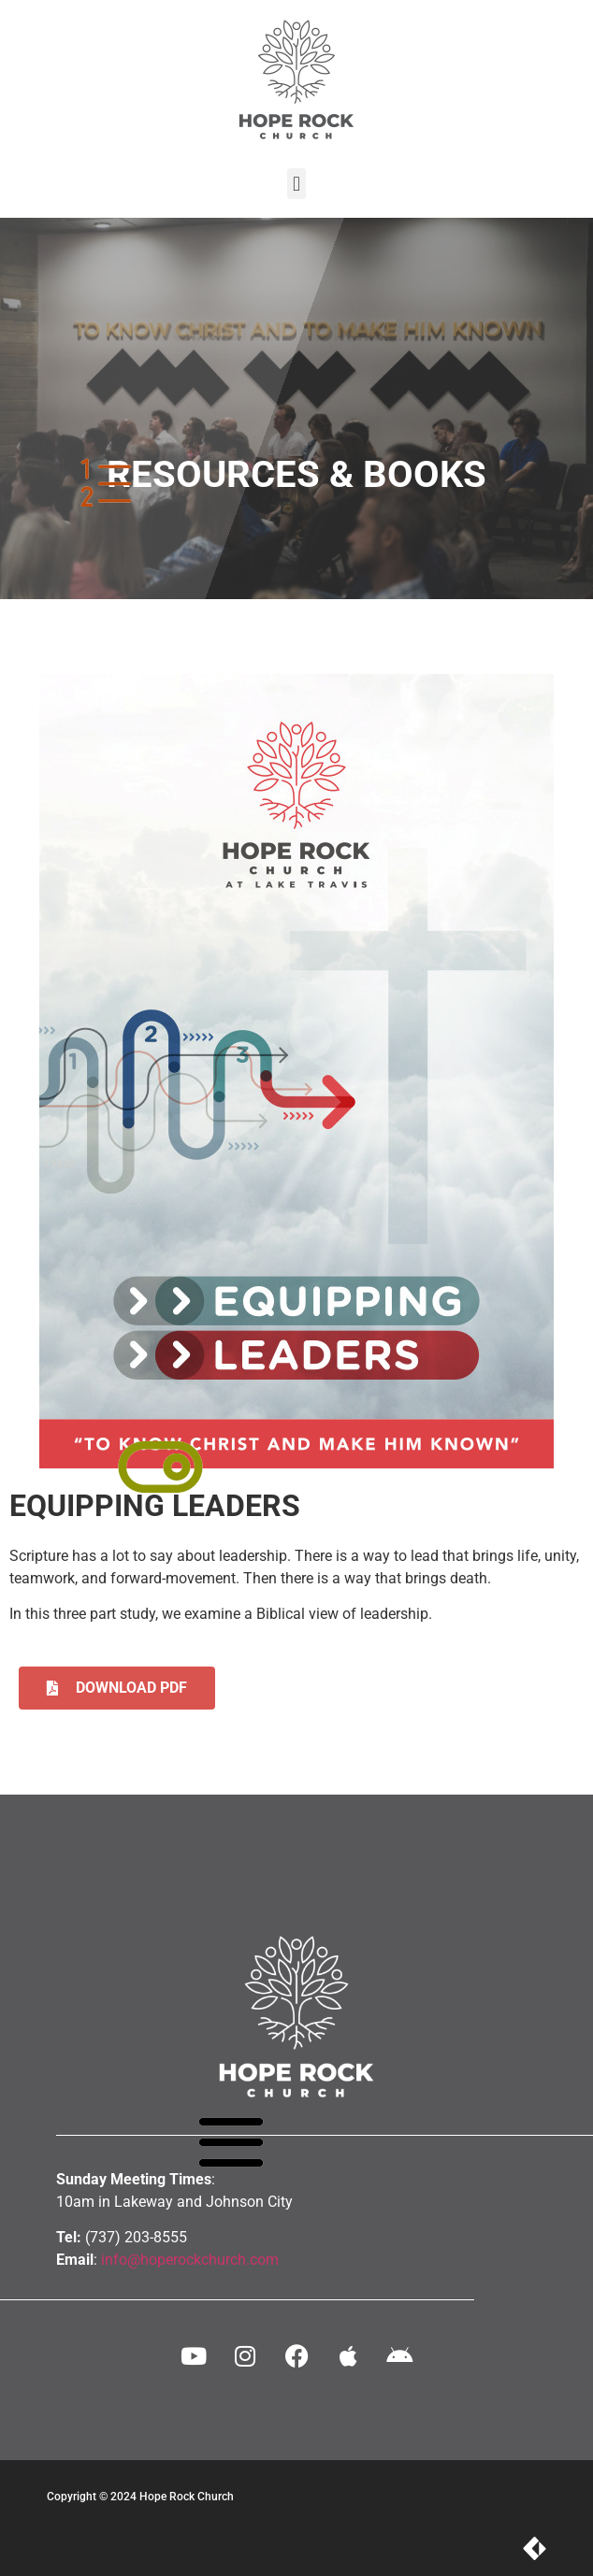  What do you see at coordinates (231, 2142) in the screenshot?
I see `open navigation menu` at bounding box center [231, 2142].